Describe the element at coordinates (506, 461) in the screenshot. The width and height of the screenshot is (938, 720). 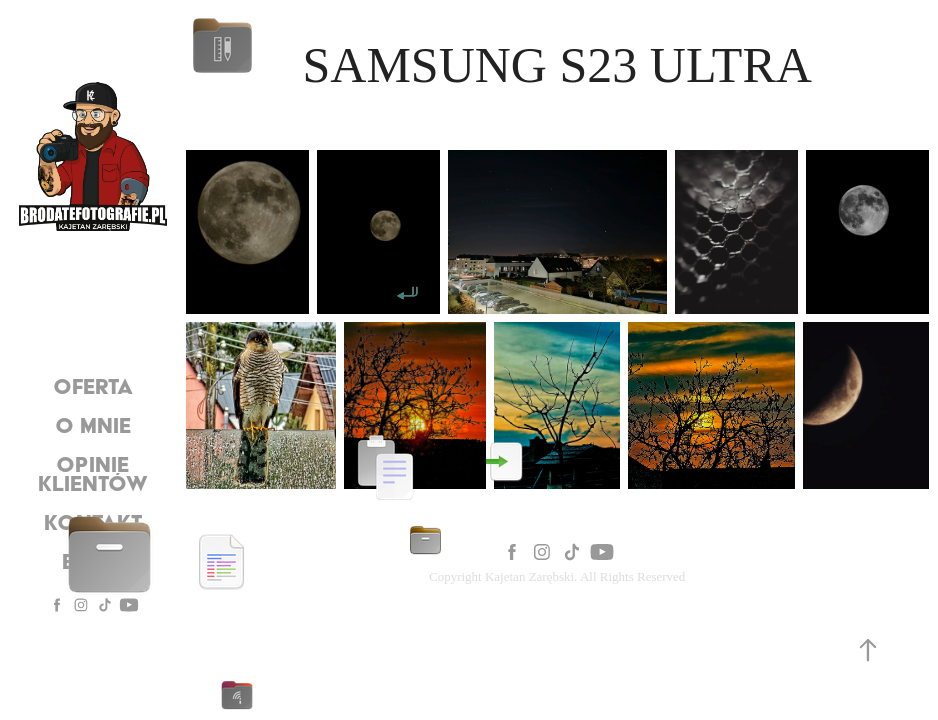
I see `import a document or file` at that location.